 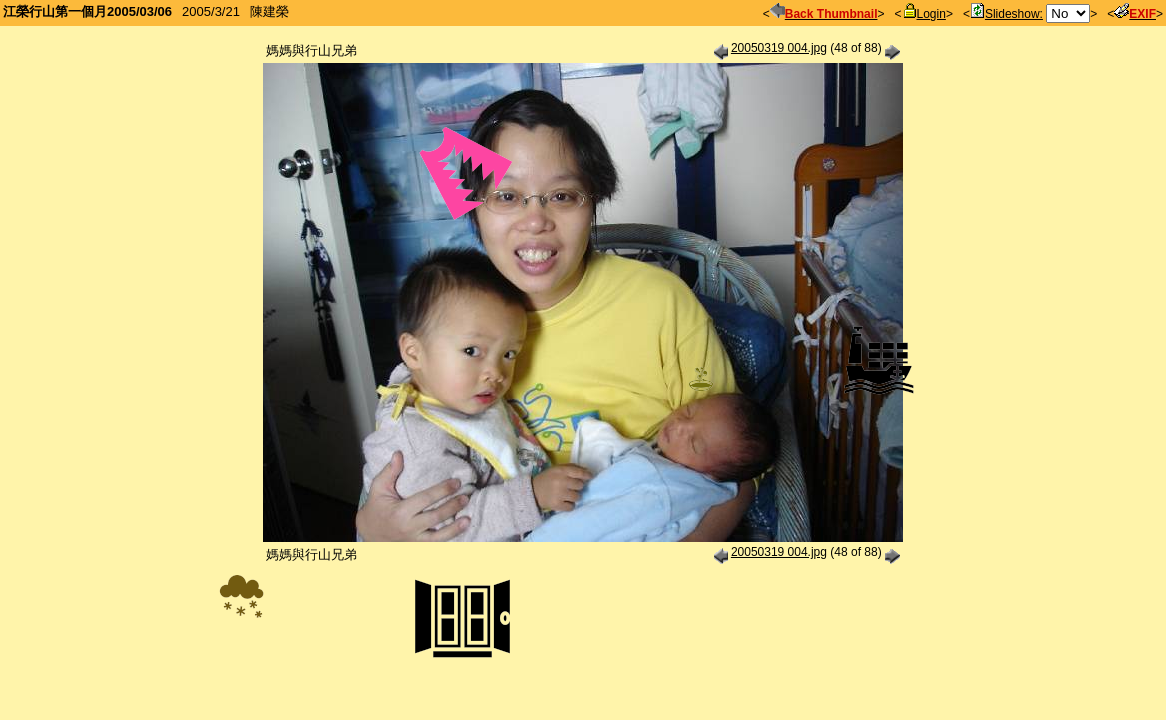 I want to click on indicates snowy weather conditions, so click(x=241, y=596).